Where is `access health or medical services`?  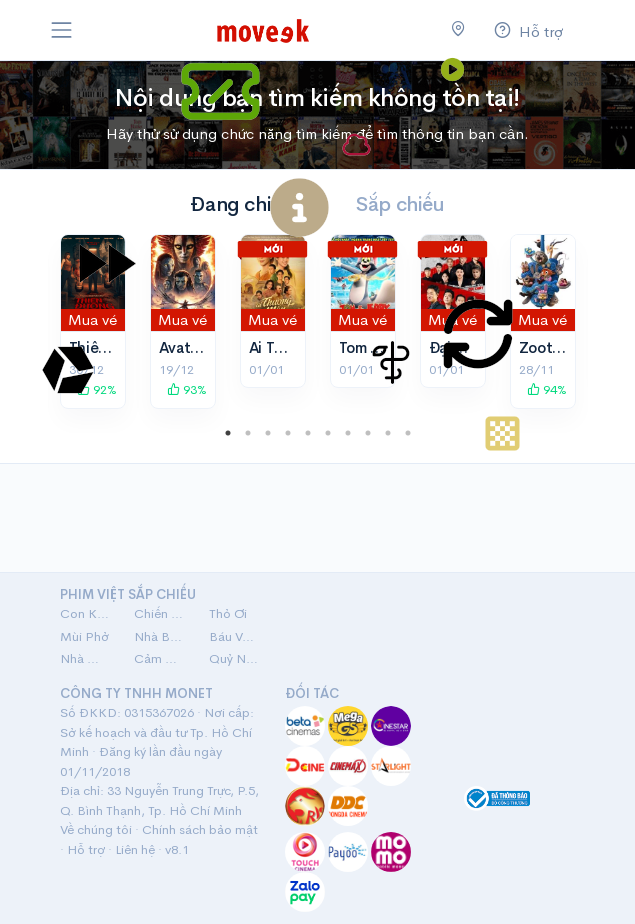 access health or medical services is located at coordinates (392, 362).